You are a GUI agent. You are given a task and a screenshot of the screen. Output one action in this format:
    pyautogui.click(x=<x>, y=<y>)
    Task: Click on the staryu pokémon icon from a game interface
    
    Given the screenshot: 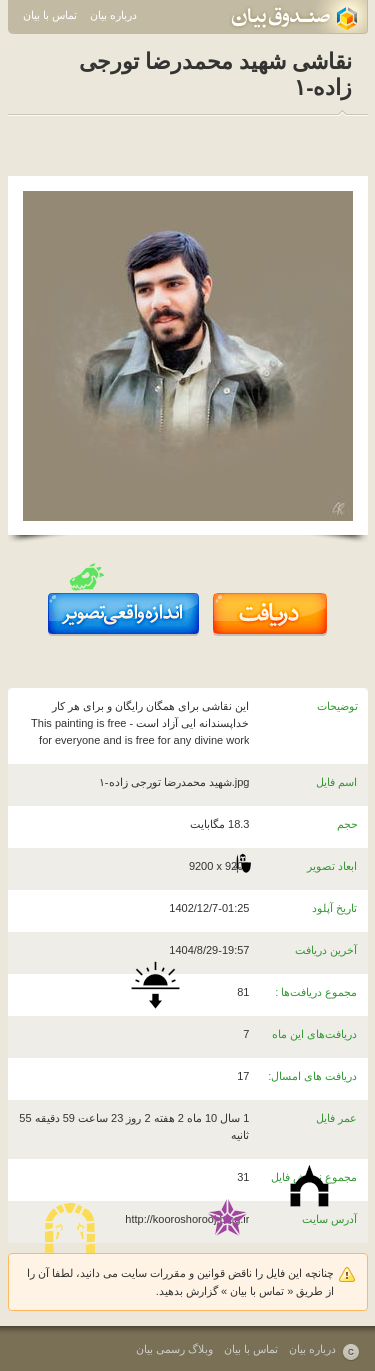 What is the action you would take?
    pyautogui.click(x=227, y=1217)
    